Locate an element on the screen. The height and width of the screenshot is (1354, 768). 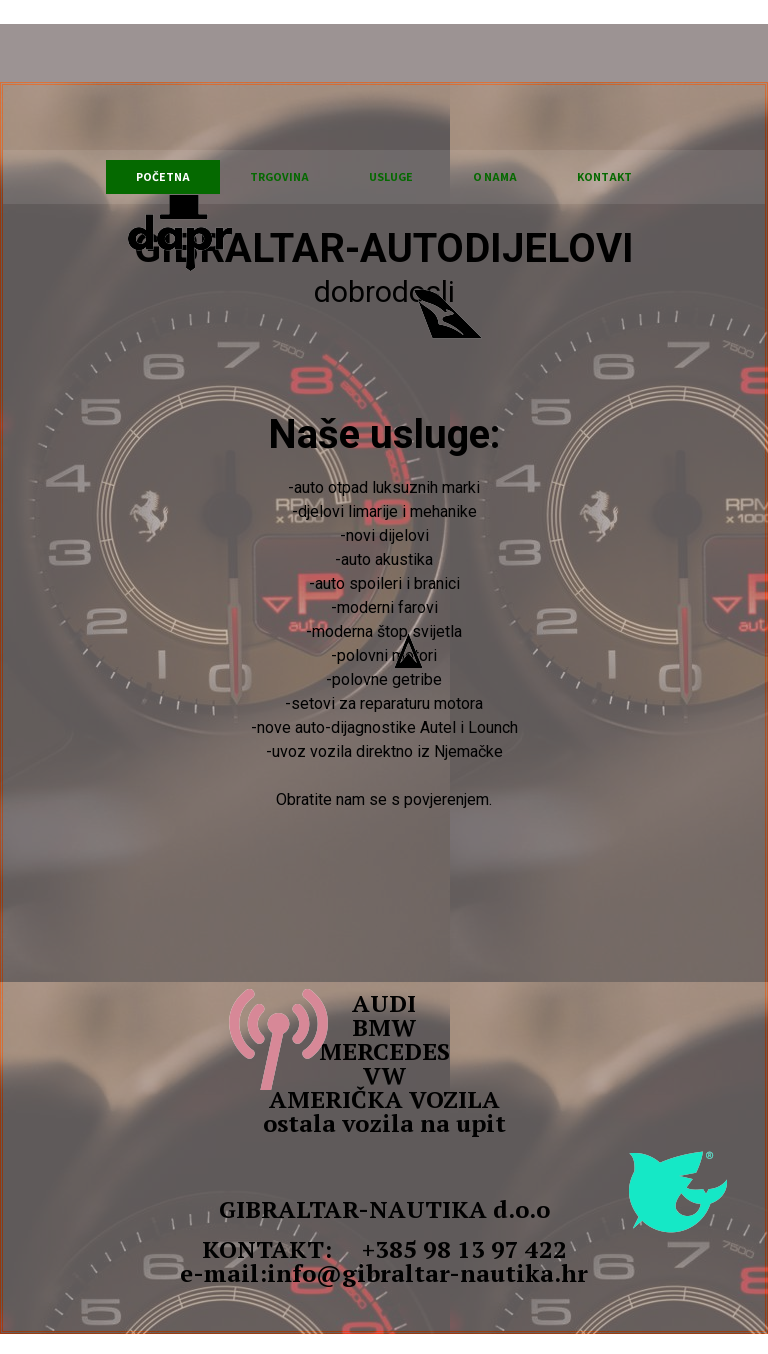
lucia authentication service logo is located at coordinates (408, 650).